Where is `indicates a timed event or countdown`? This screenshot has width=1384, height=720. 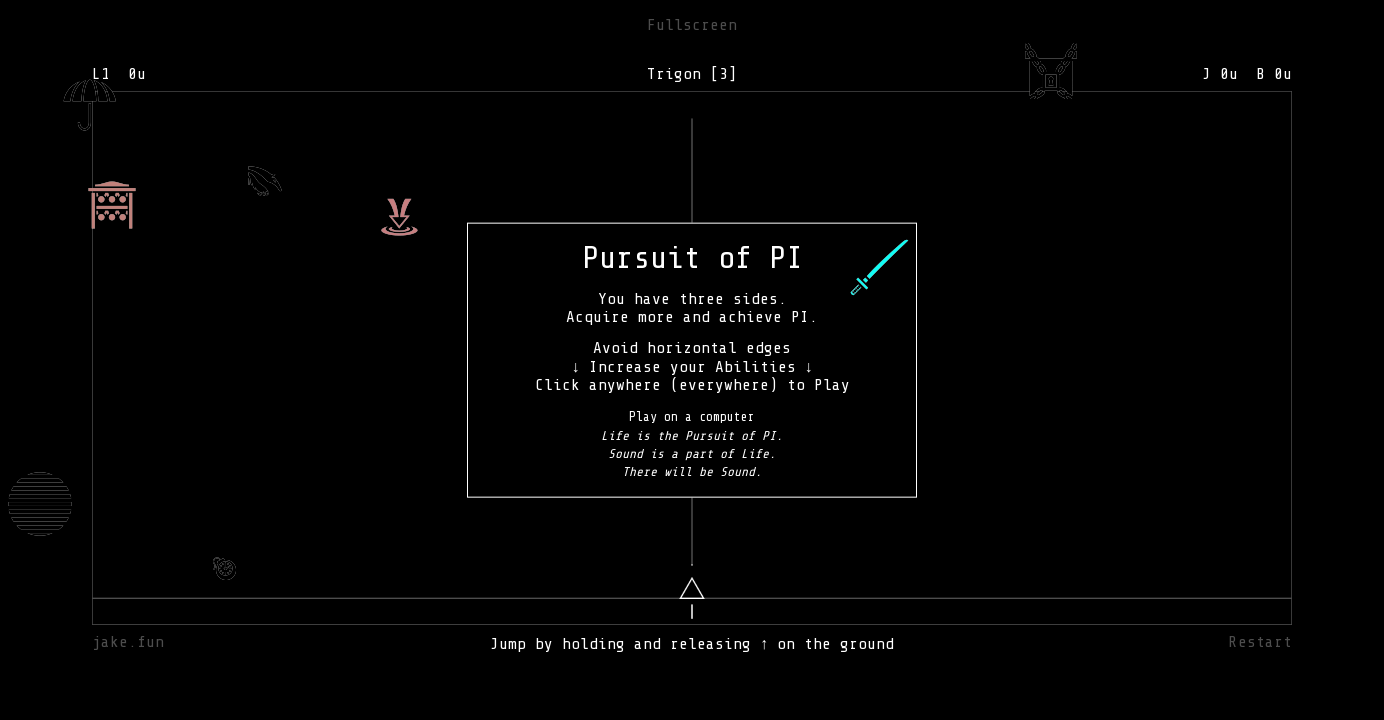 indicates a timed event or countdown is located at coordinates (224, 568).